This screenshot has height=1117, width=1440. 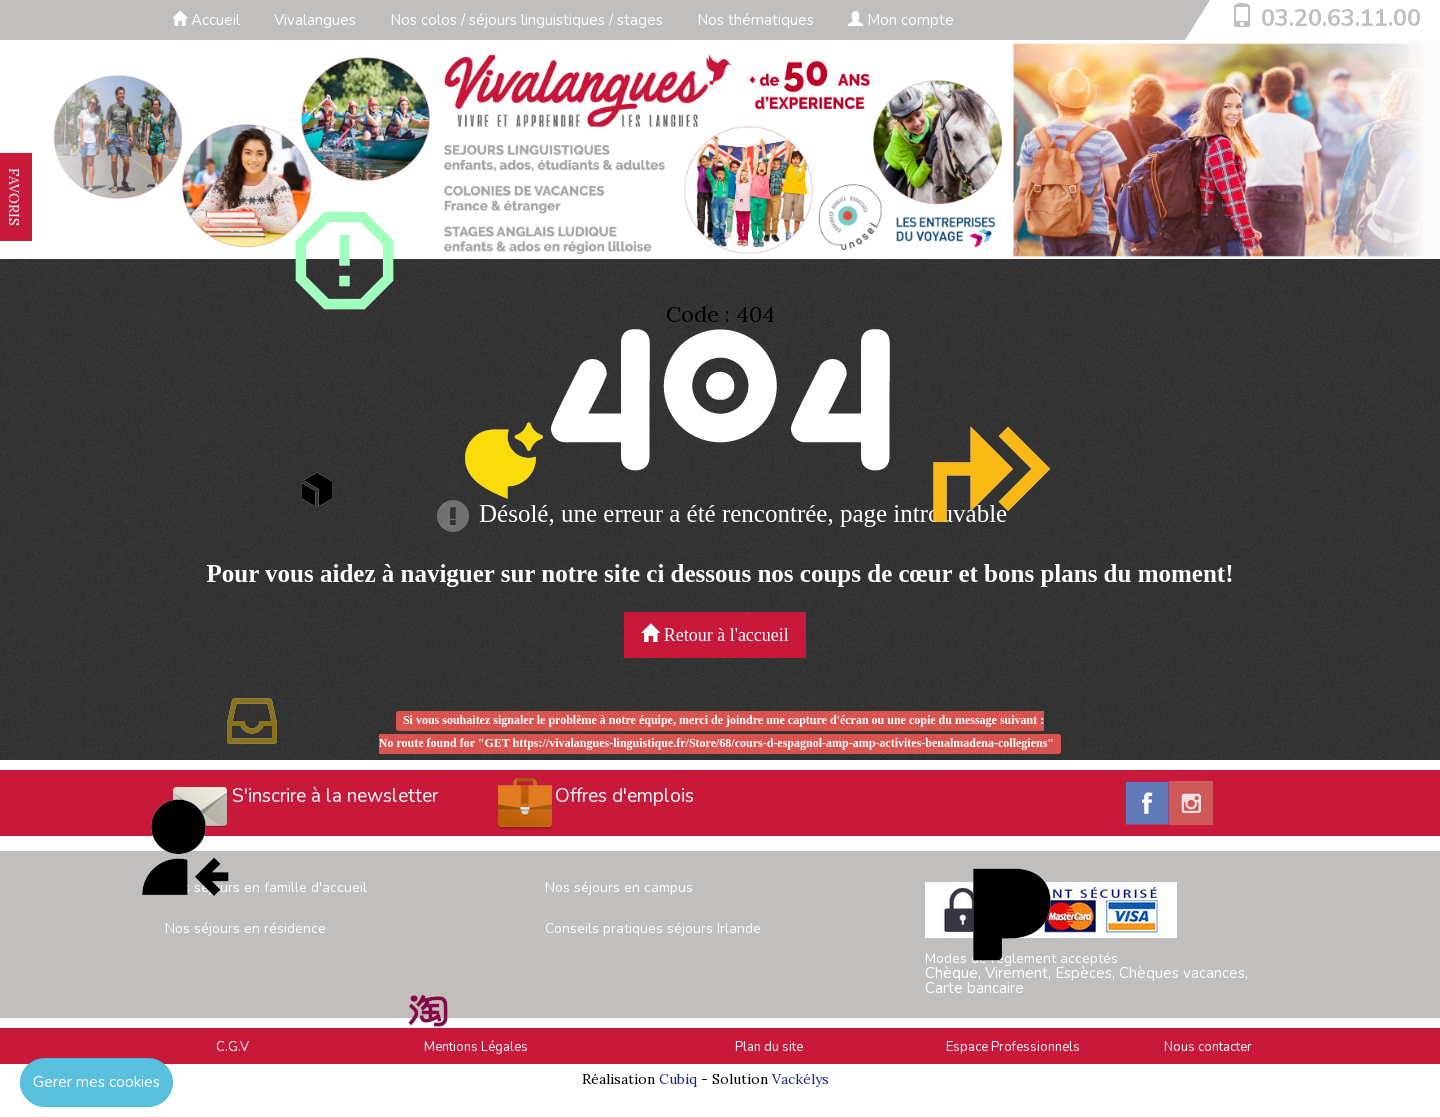 What do you see at coordinates (178, 849) in the screenshot?
I see `incoming user request or invitation` at bounding box center [178, 849].